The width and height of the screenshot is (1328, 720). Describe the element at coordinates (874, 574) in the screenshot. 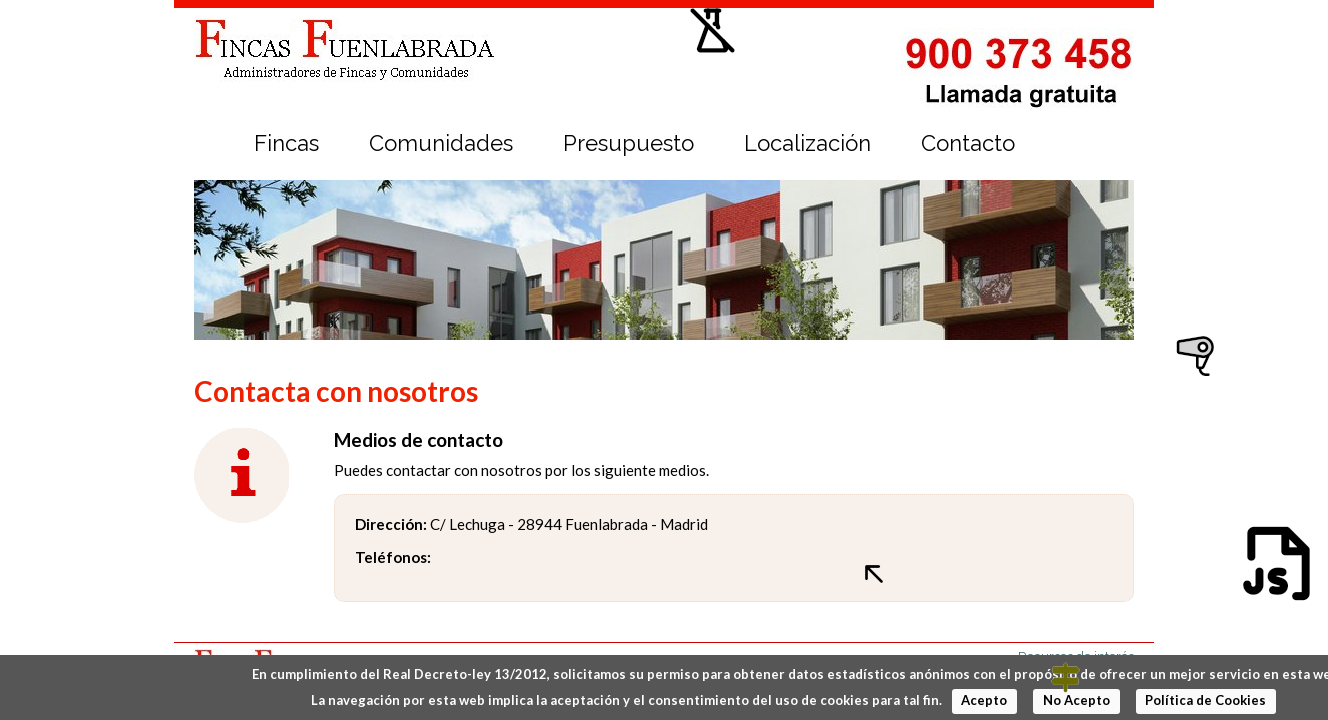

I see `navigate back or return to previous screen` at that location.